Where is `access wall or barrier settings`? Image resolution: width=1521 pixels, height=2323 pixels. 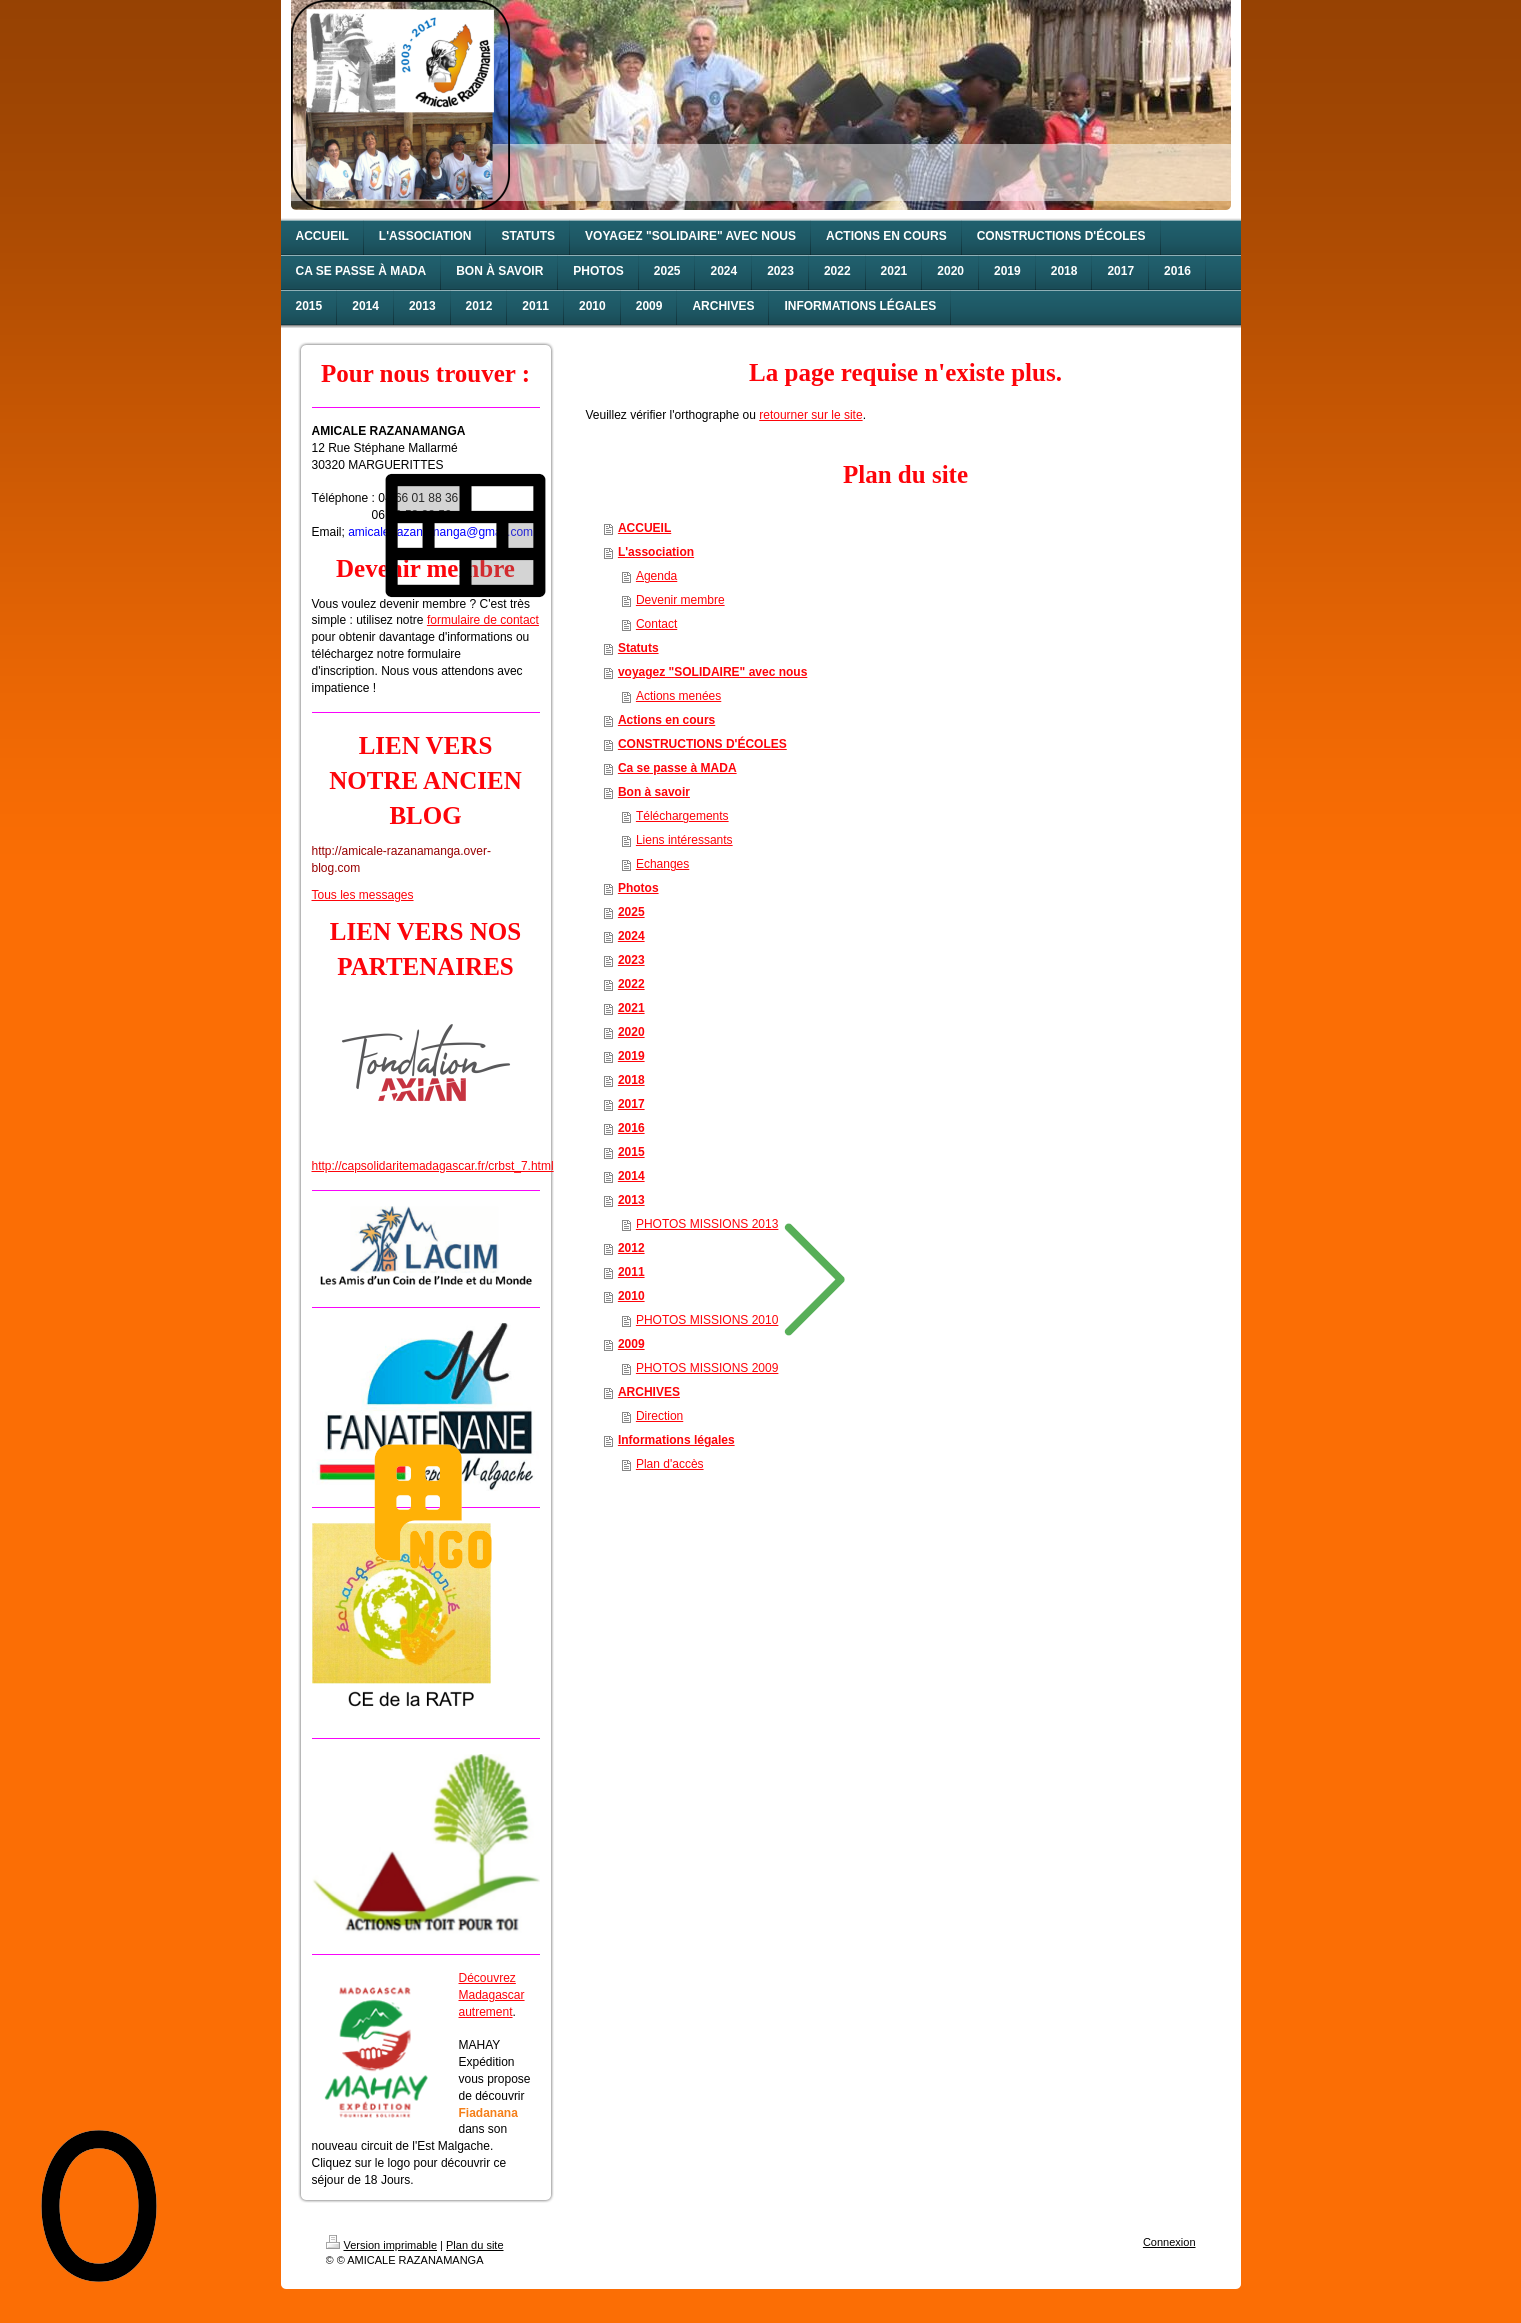
access wall or barrier settings is located at coordinates (465, 535).